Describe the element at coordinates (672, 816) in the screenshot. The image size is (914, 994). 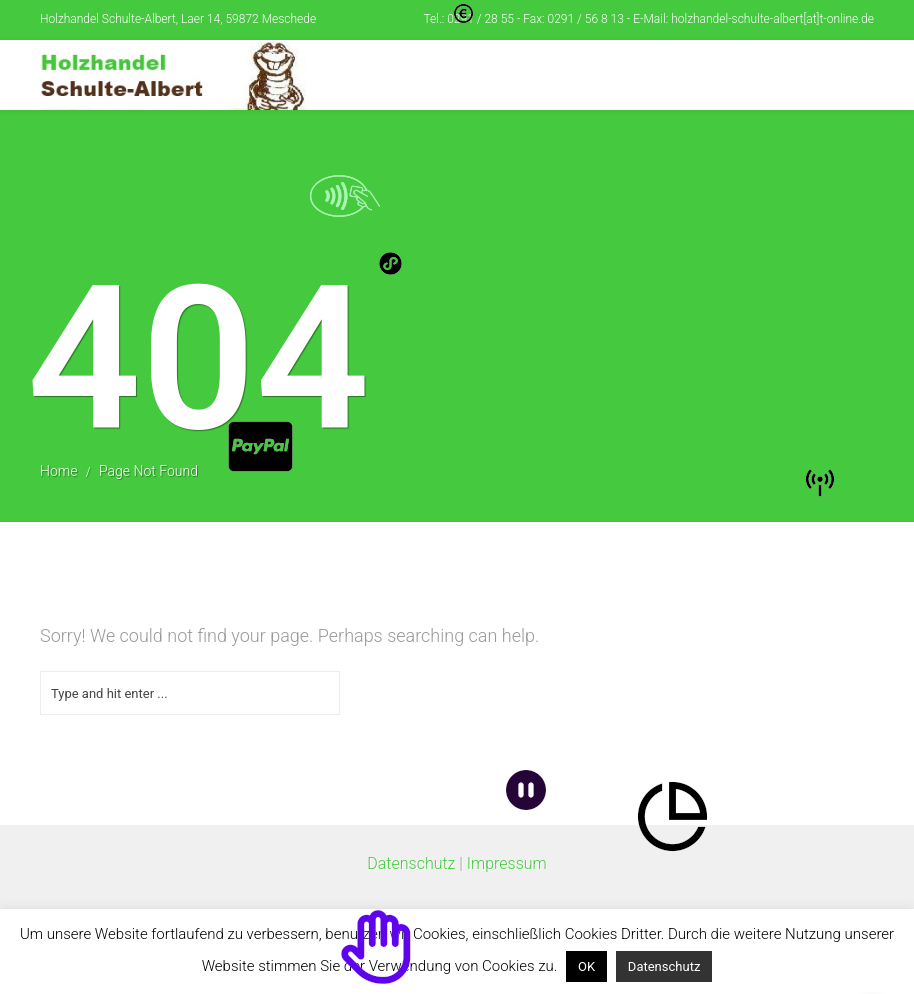
I see `view analytics or statistics` at that location.